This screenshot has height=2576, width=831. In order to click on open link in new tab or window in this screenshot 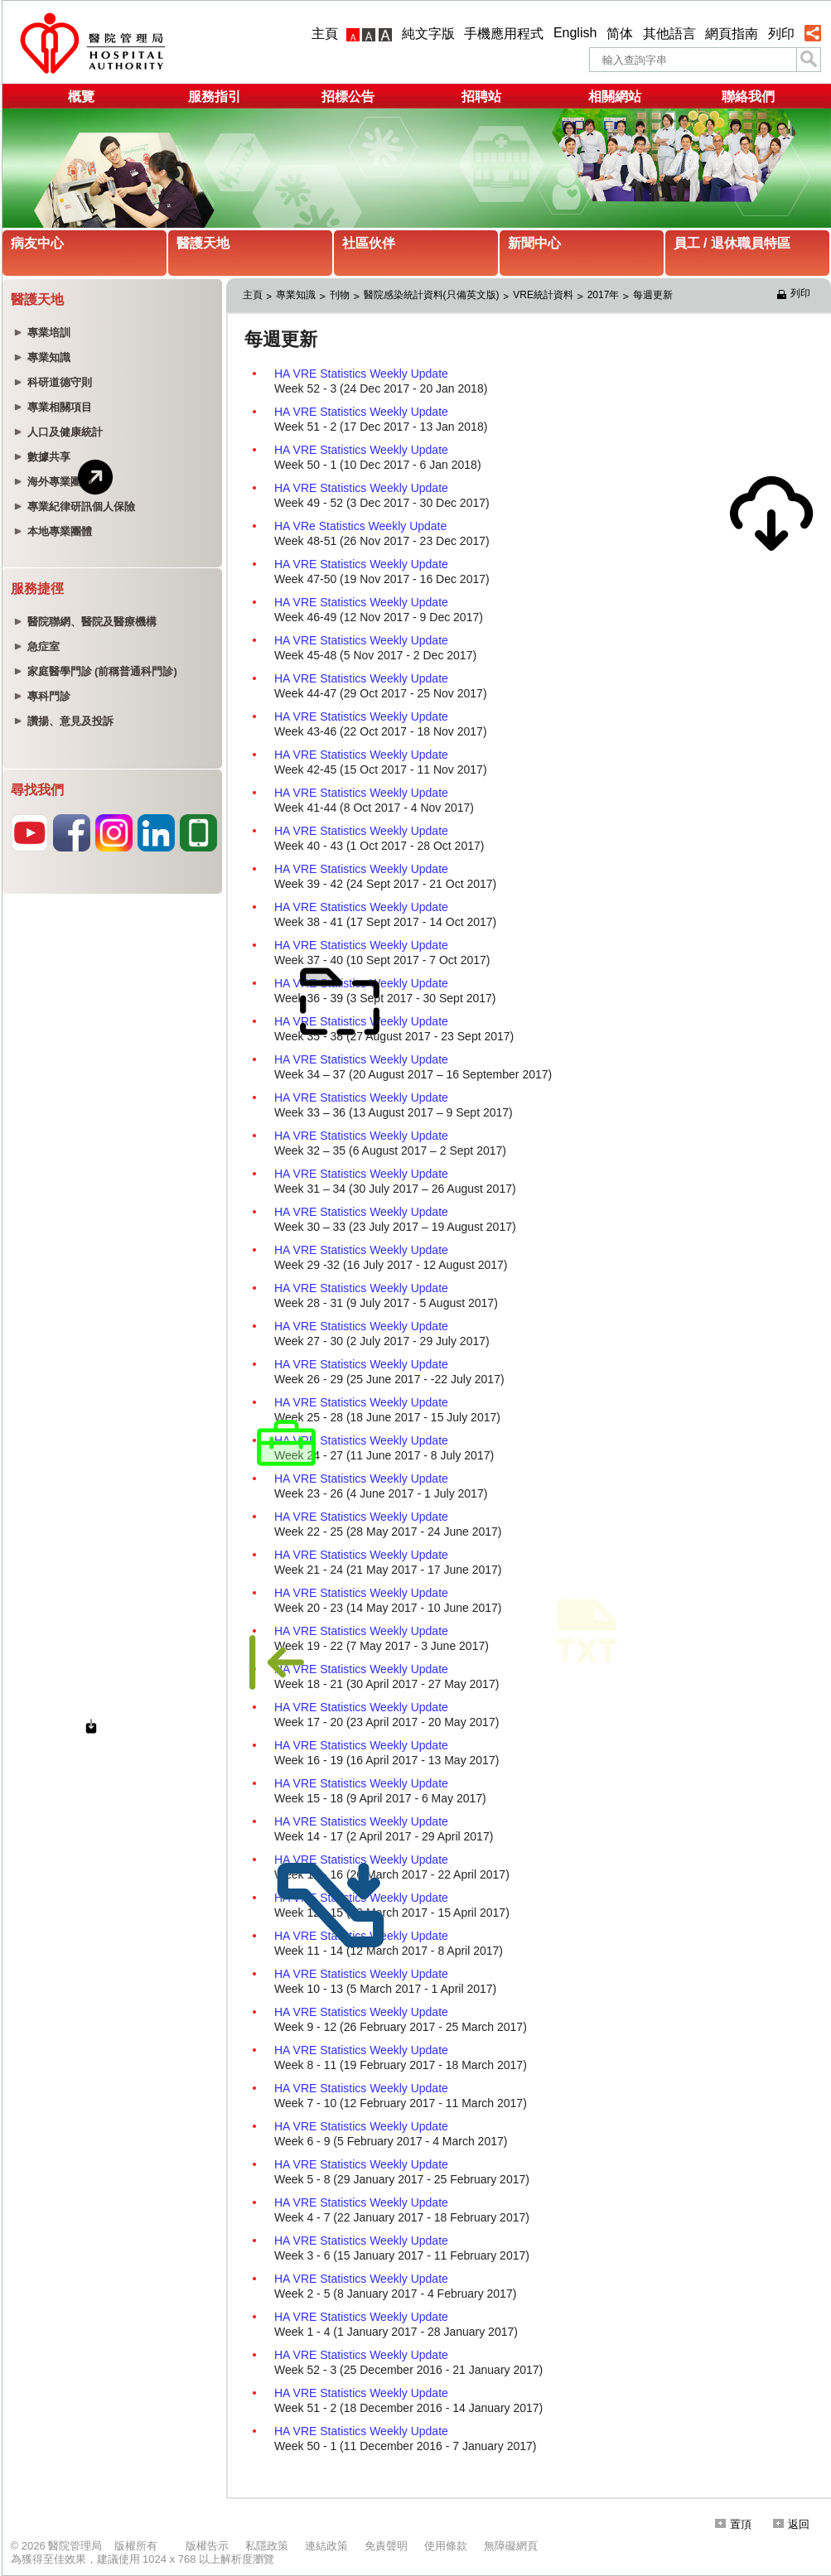, I will do `click(95, 477)`.